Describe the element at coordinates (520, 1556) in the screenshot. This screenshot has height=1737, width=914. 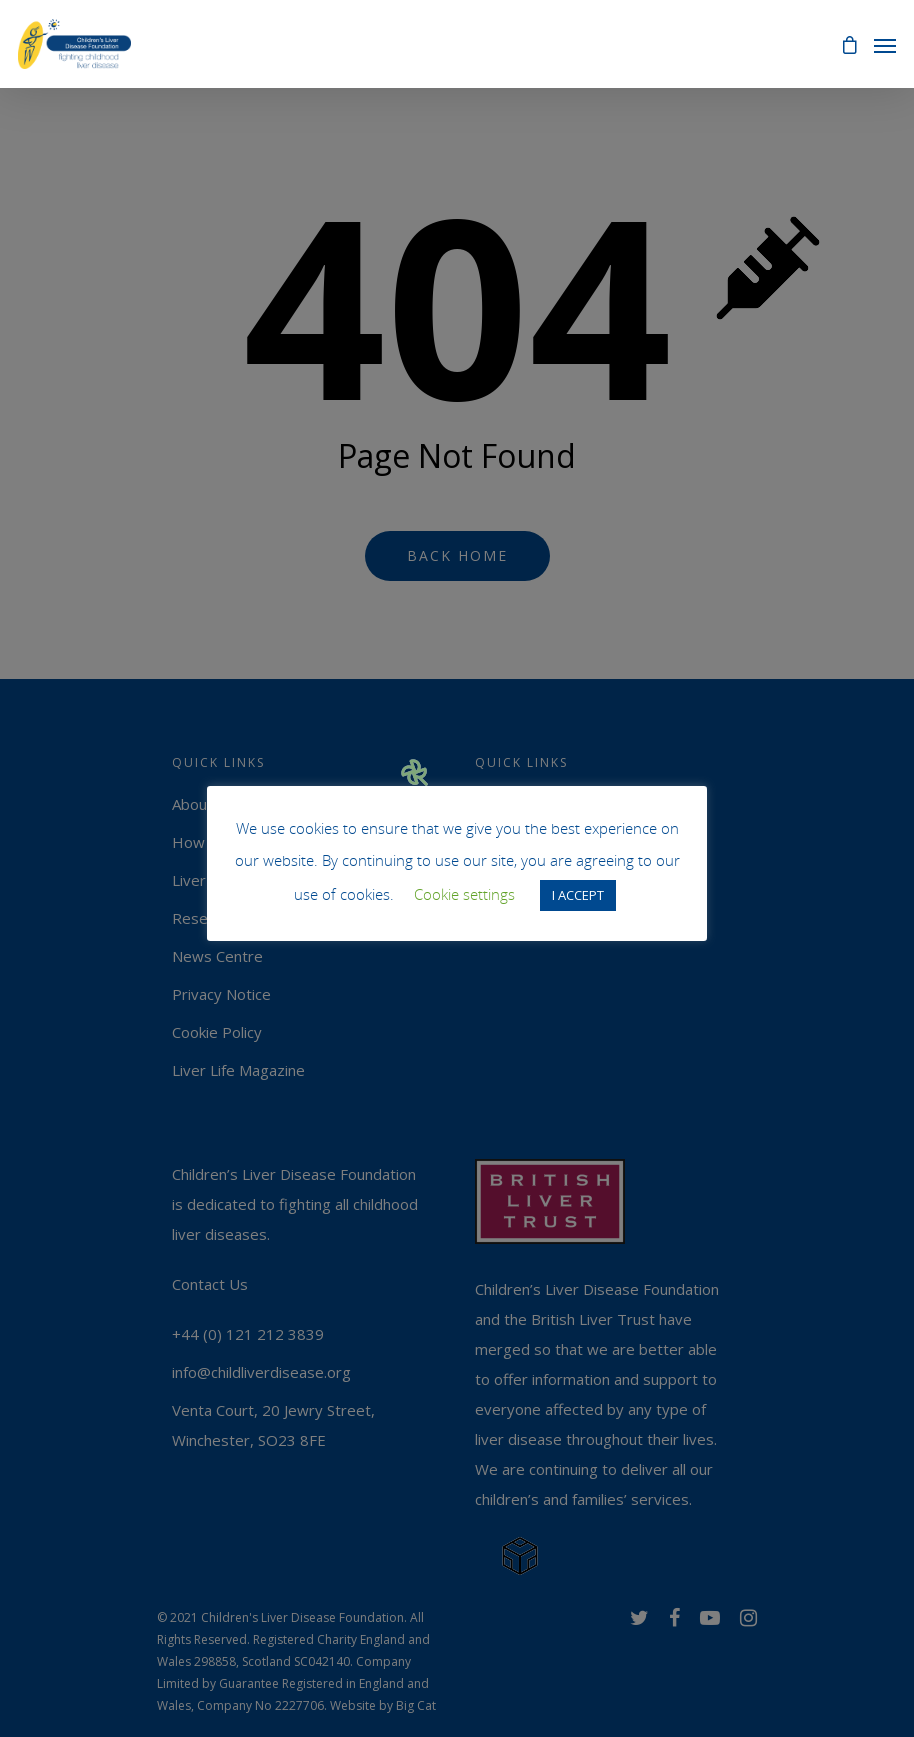
I see `open CodeSandbox development environment` at that location.